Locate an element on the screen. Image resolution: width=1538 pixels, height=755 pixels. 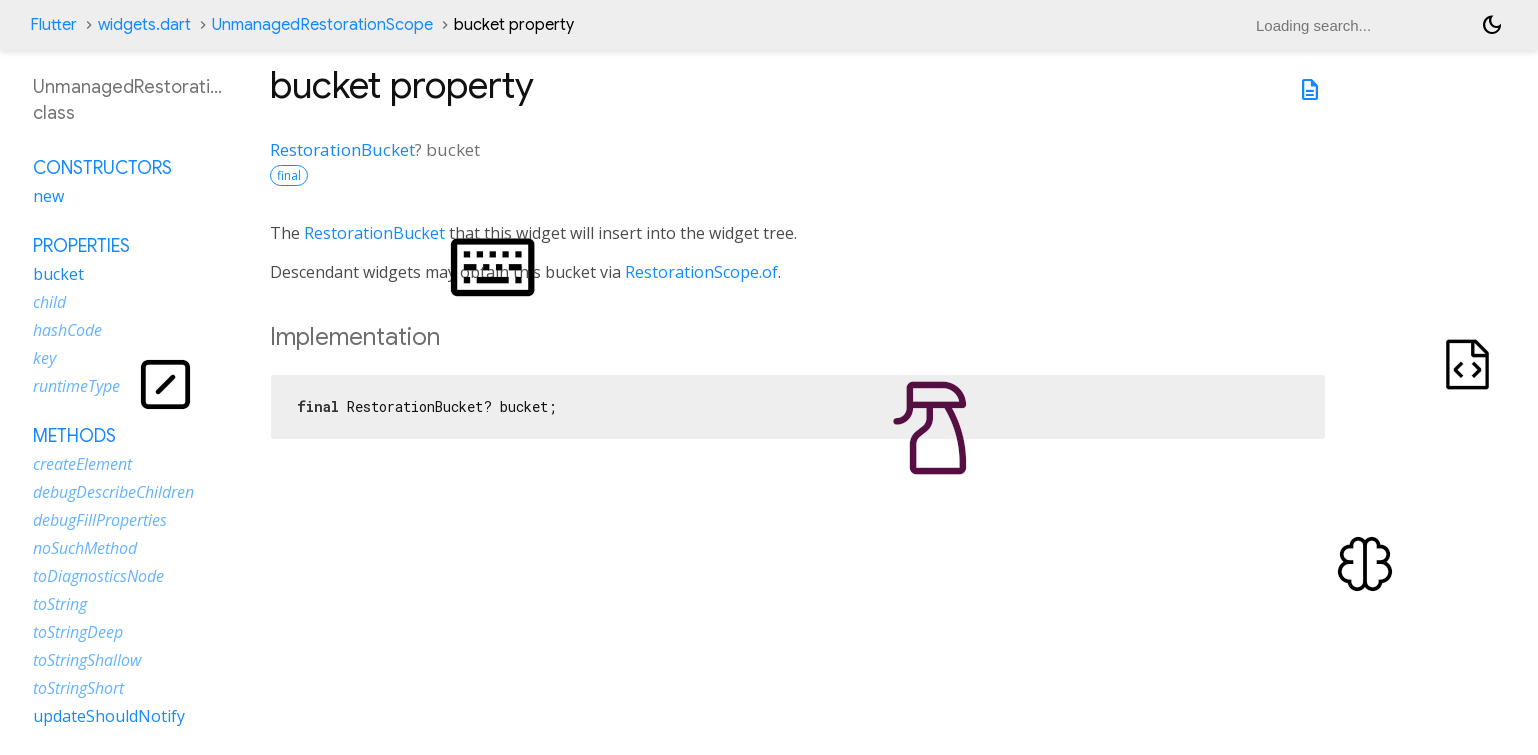
access cleaning or household tools is located at coordinates (933, 428).